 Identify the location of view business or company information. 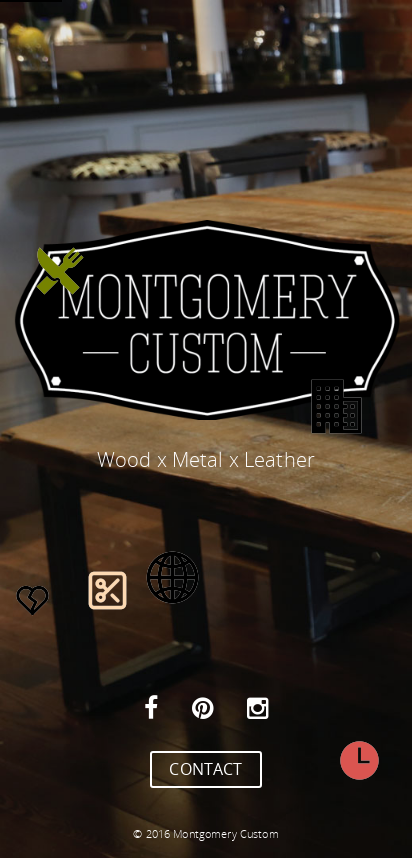
(336, 406).